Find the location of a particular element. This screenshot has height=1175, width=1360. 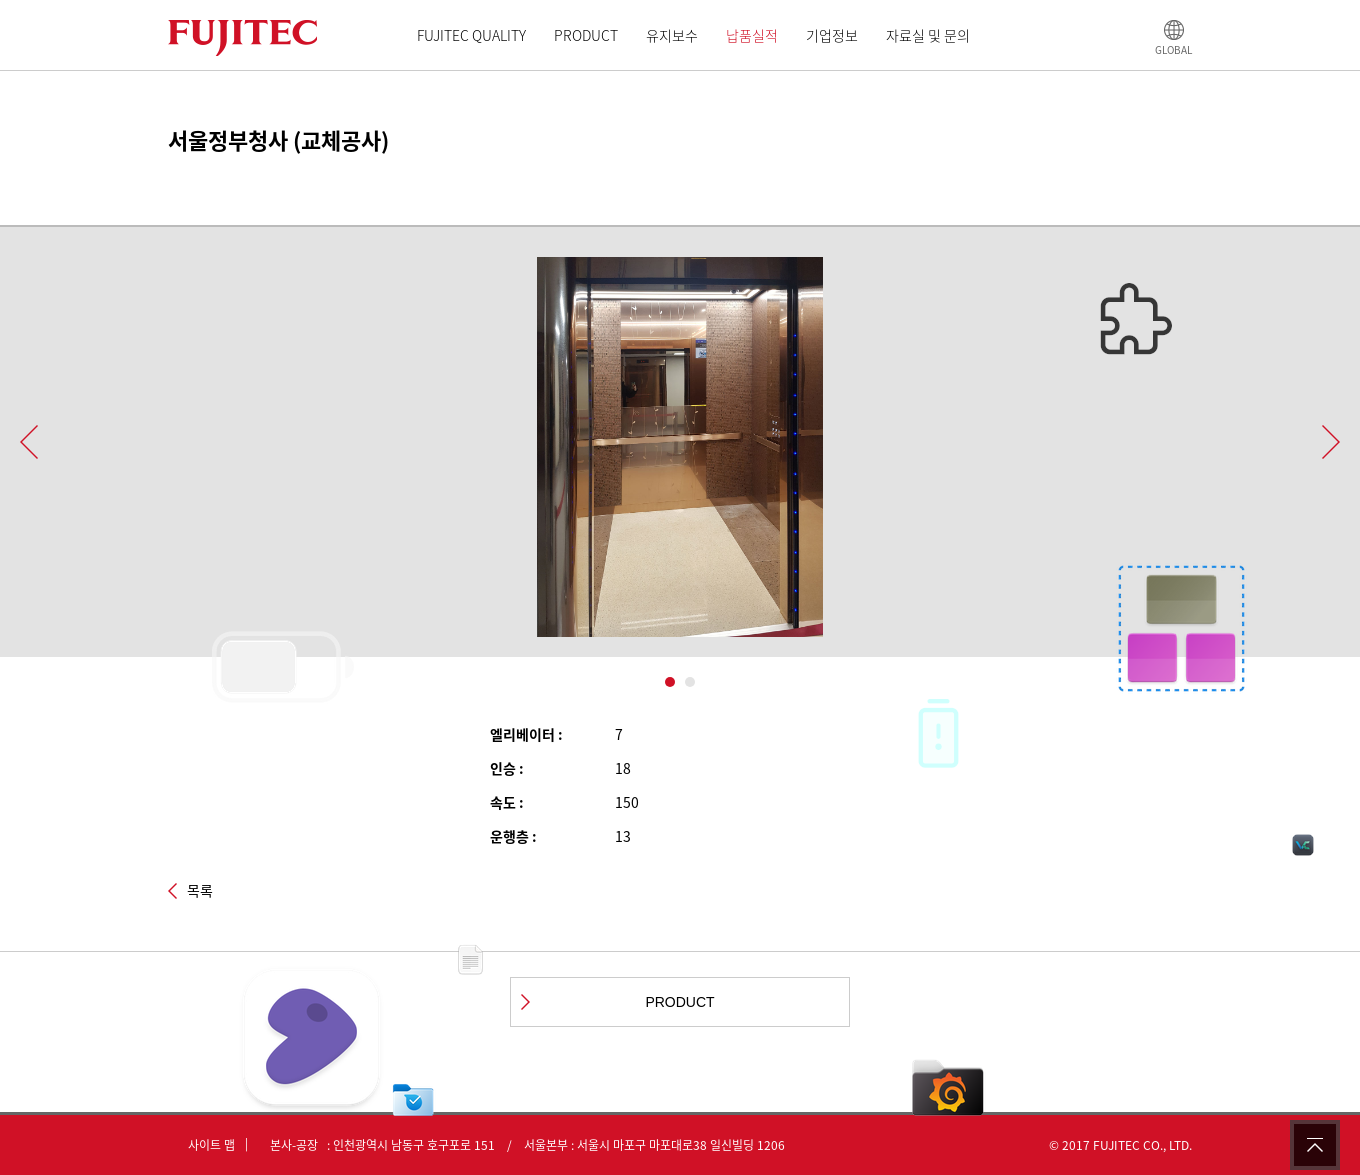

open gentoo linux application is located at coordinates (311, 1037).